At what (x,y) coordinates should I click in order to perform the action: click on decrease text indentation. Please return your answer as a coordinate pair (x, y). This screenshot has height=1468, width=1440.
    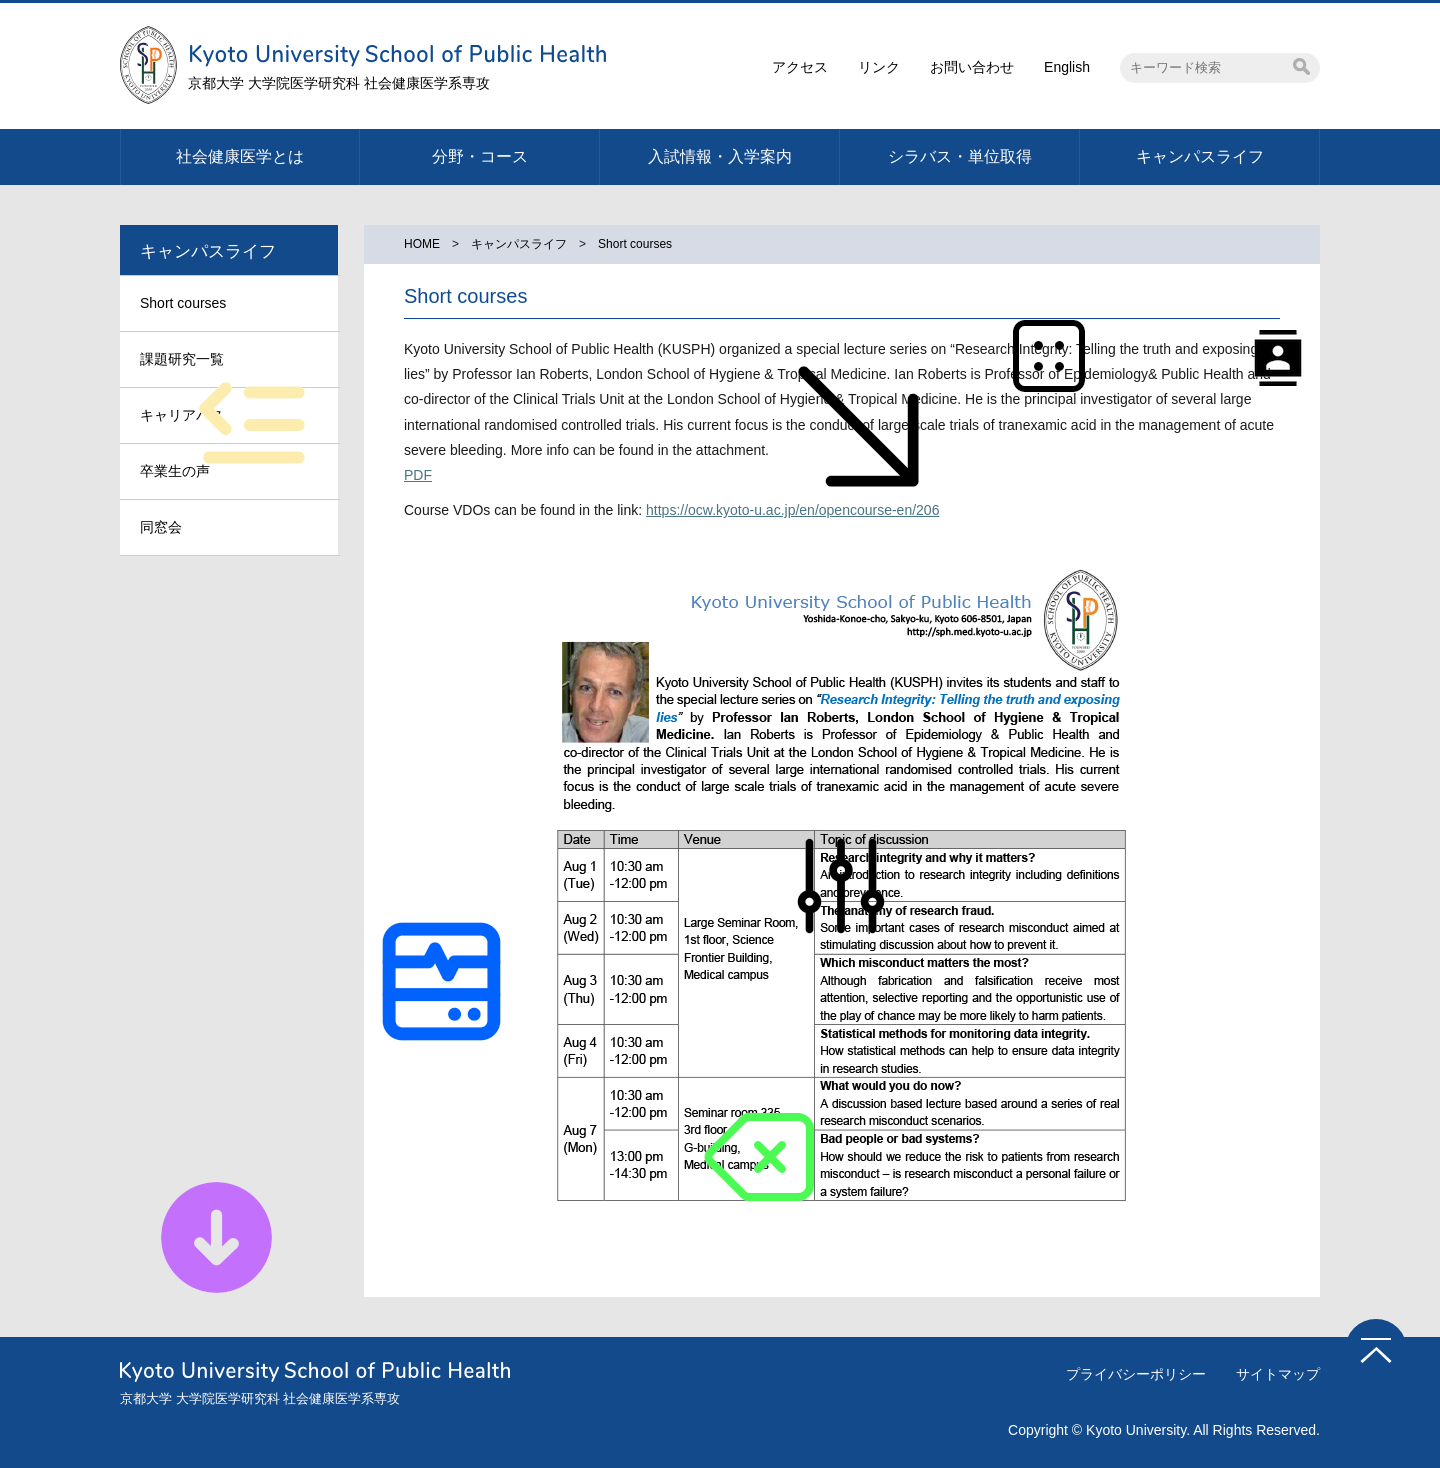
    Looking at the image, I should click on (254, 425).